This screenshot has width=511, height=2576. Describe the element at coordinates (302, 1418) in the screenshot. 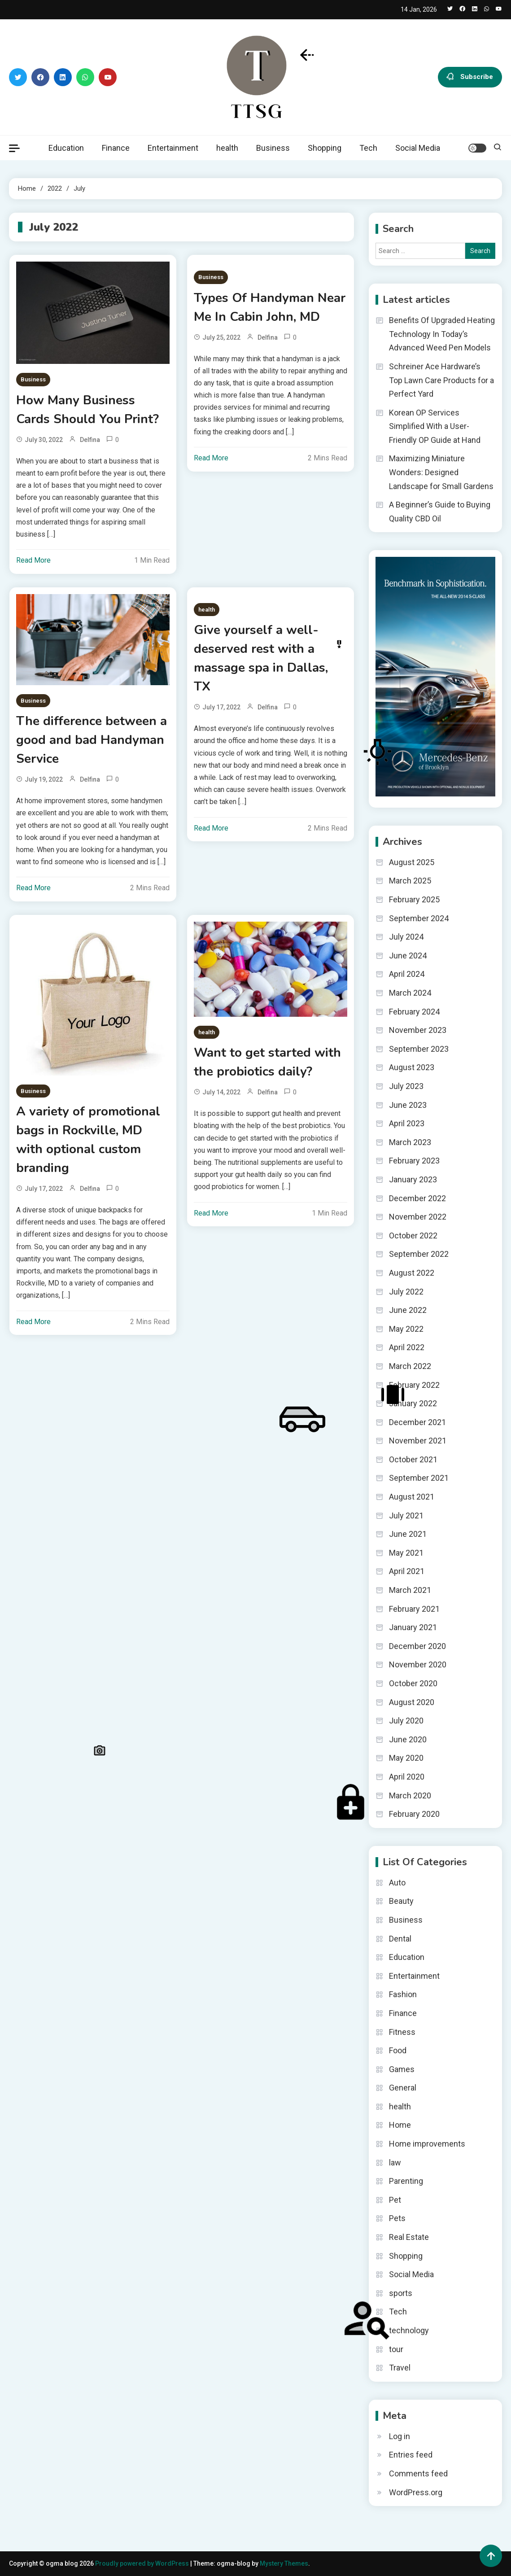

I see `access vehicle or car settings` at that location.